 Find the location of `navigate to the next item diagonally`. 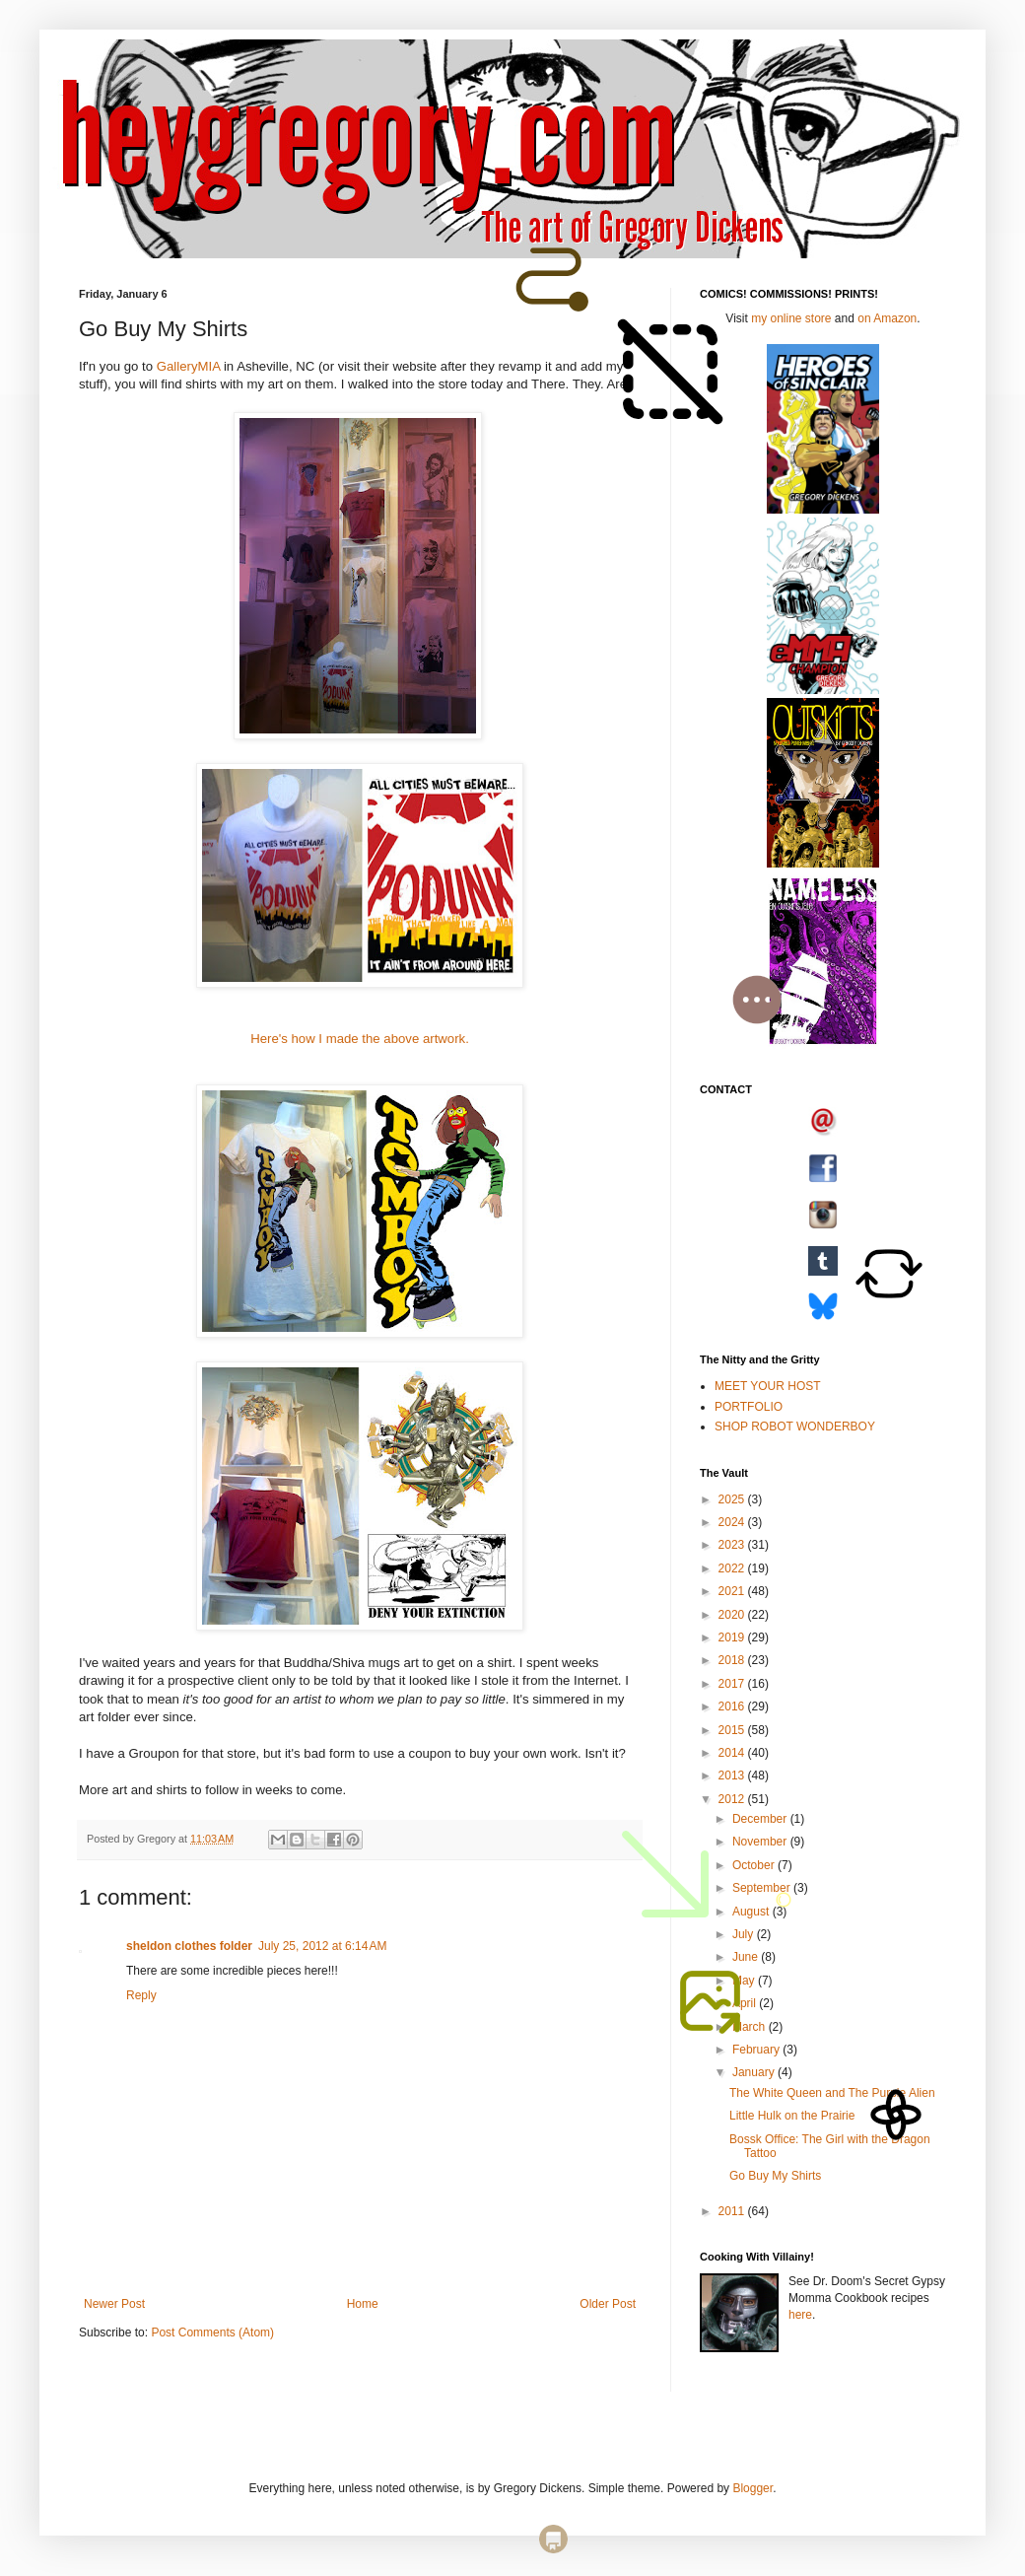

navigate to the next item diagonally is located at coordinates (665, 1874).